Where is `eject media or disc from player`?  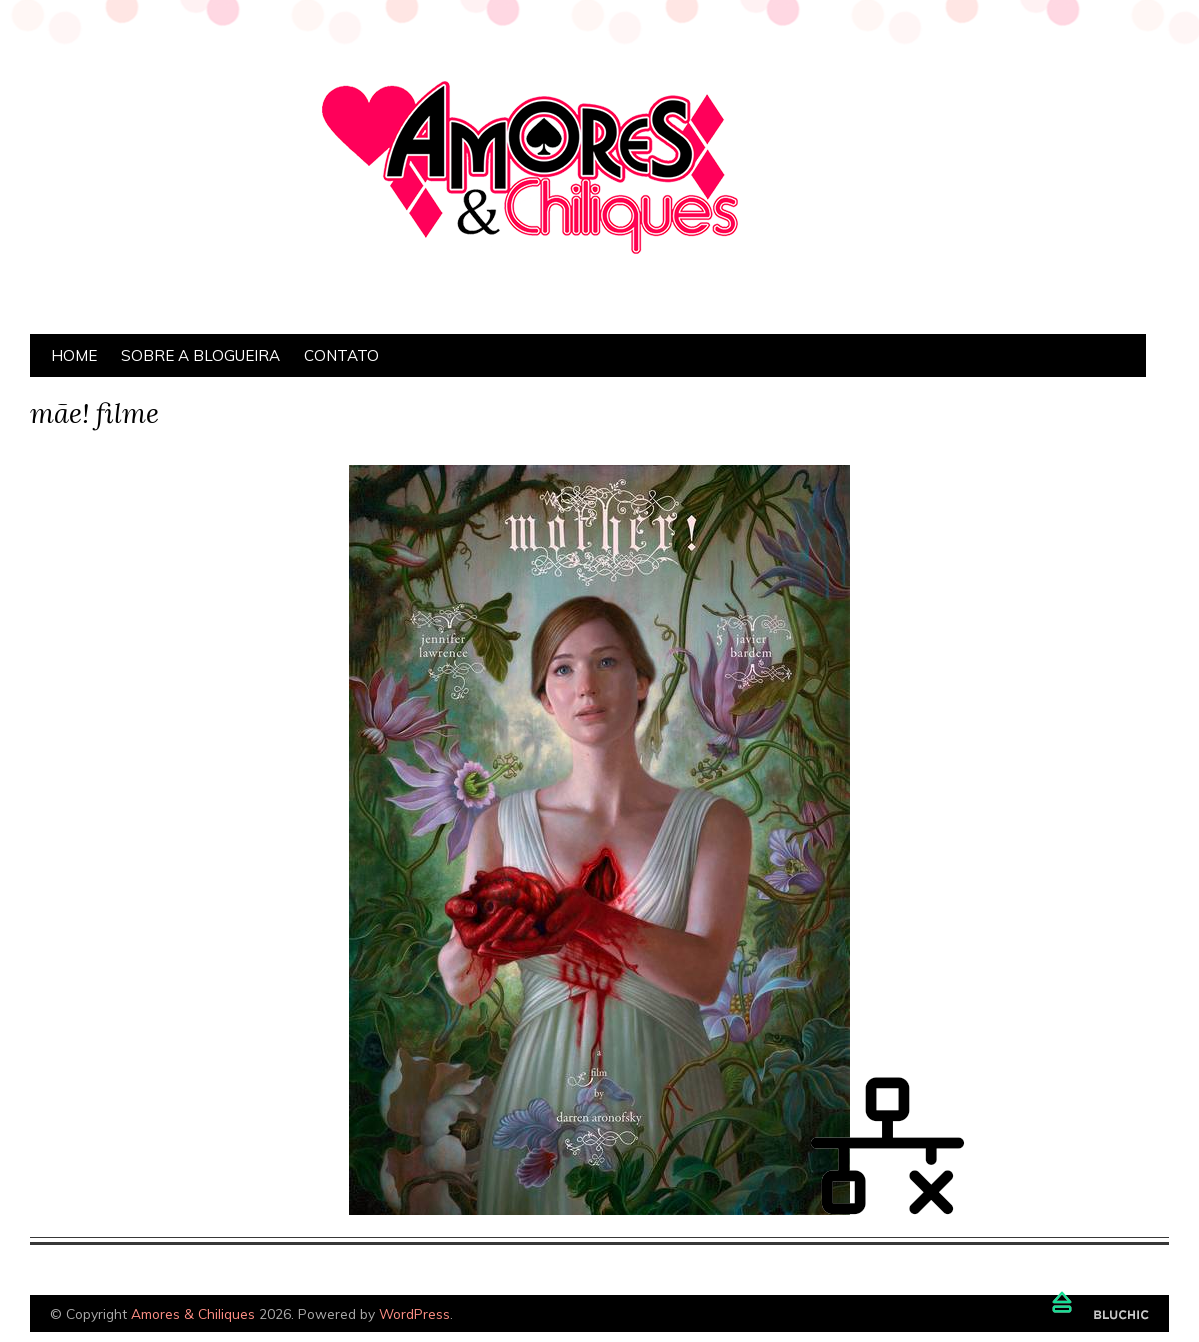 eject media or disc from player is located at coordinates (1062, 1302).